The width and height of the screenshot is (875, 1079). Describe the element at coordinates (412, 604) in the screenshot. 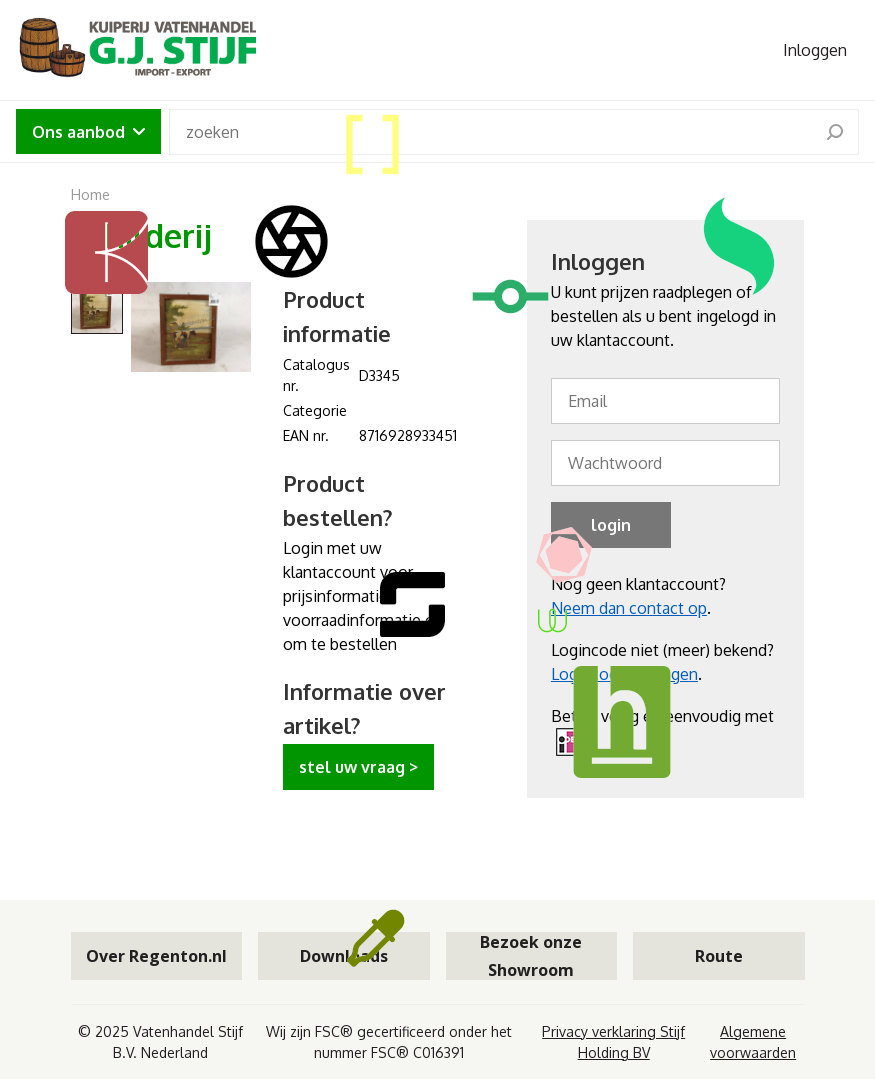

I see `start.gg logo` at that location.